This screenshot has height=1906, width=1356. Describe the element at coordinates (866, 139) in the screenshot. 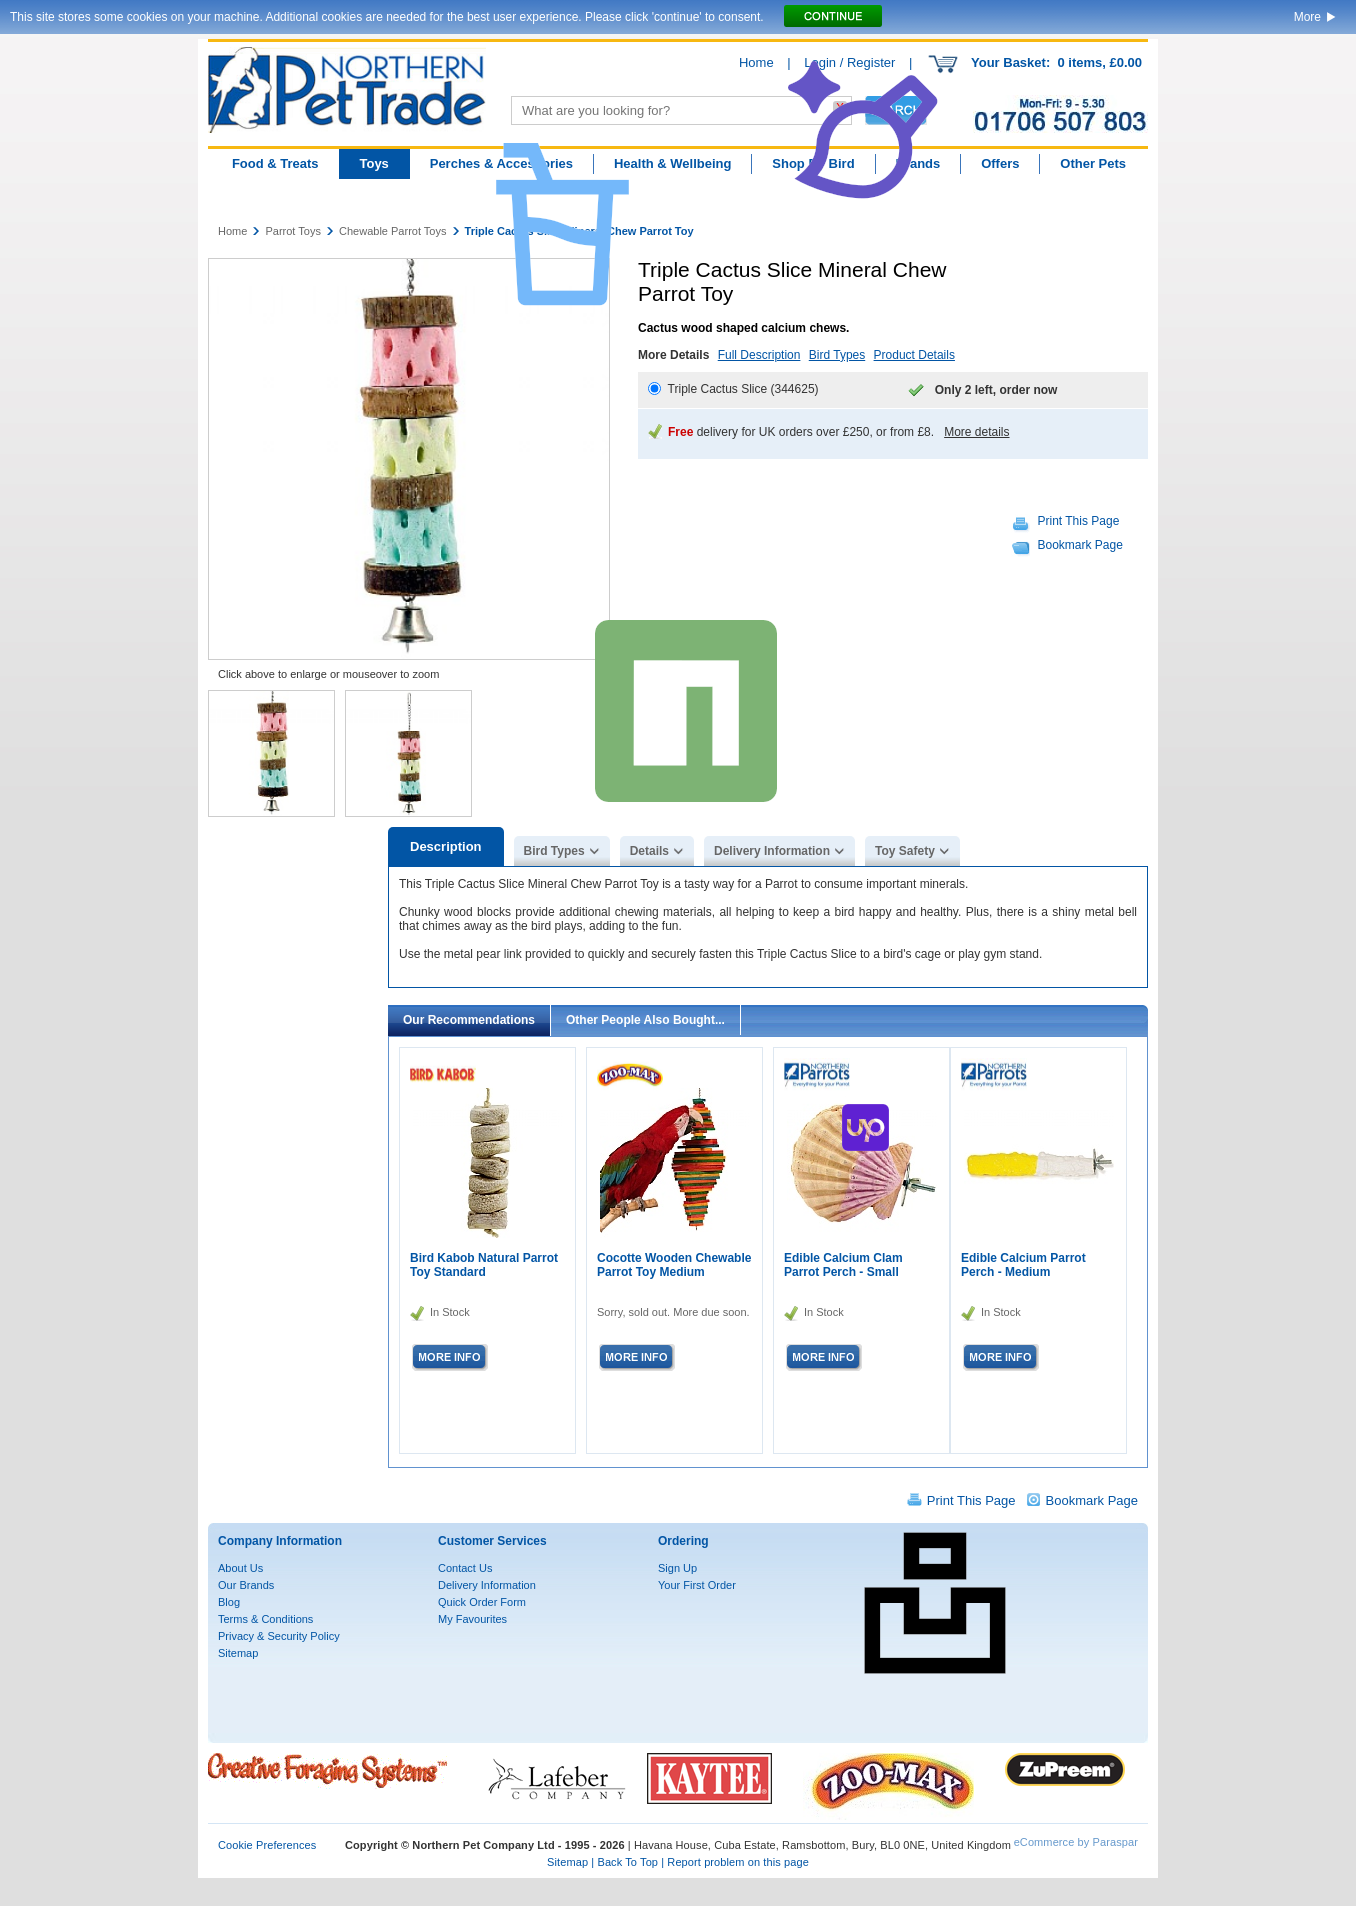

I see `access AI-powered brush or painting tools` at that location.